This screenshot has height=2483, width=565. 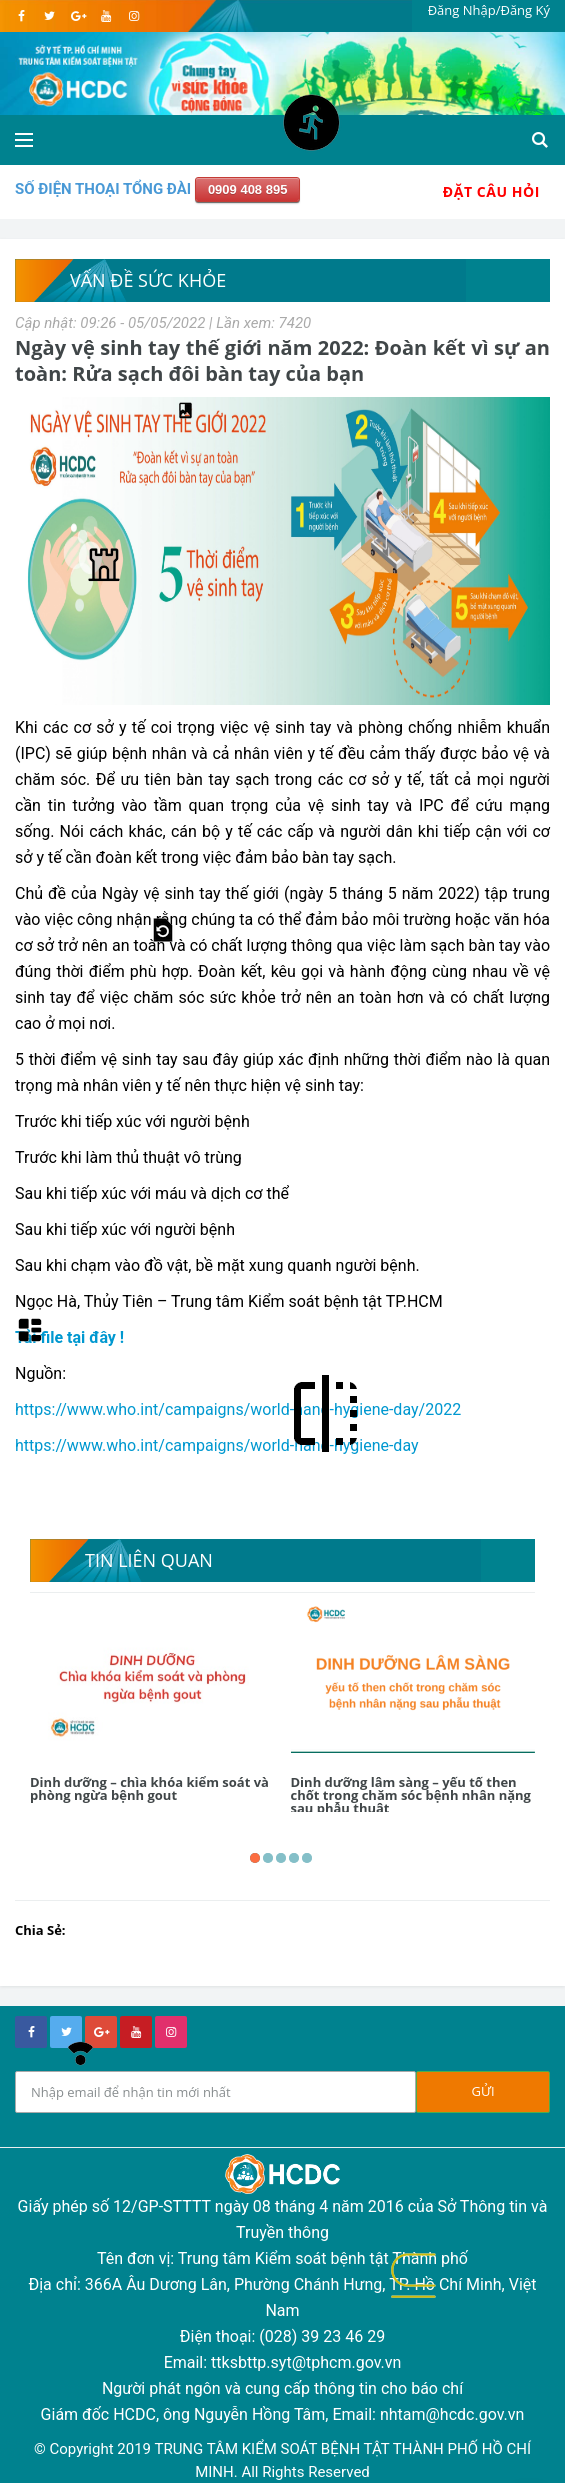 I want to click on switch to split board layout view, so click(x=30, y=1330).